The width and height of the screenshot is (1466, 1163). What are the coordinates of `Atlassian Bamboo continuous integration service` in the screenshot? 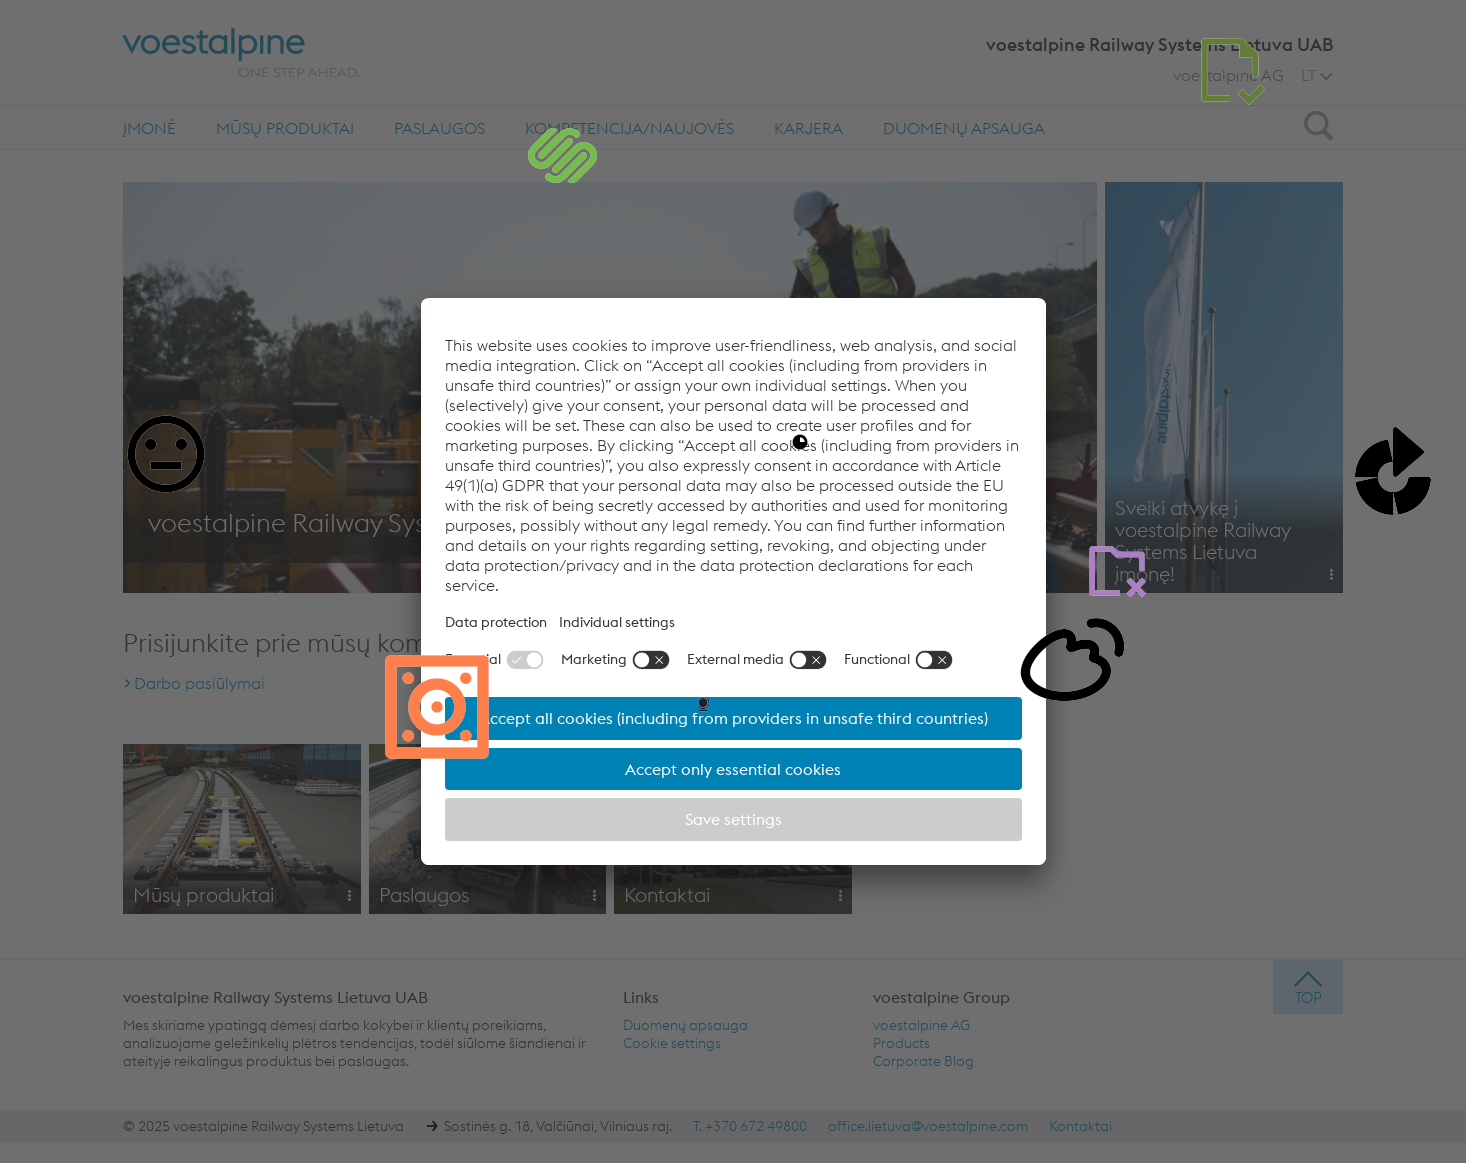 It's located at (1393, 471).